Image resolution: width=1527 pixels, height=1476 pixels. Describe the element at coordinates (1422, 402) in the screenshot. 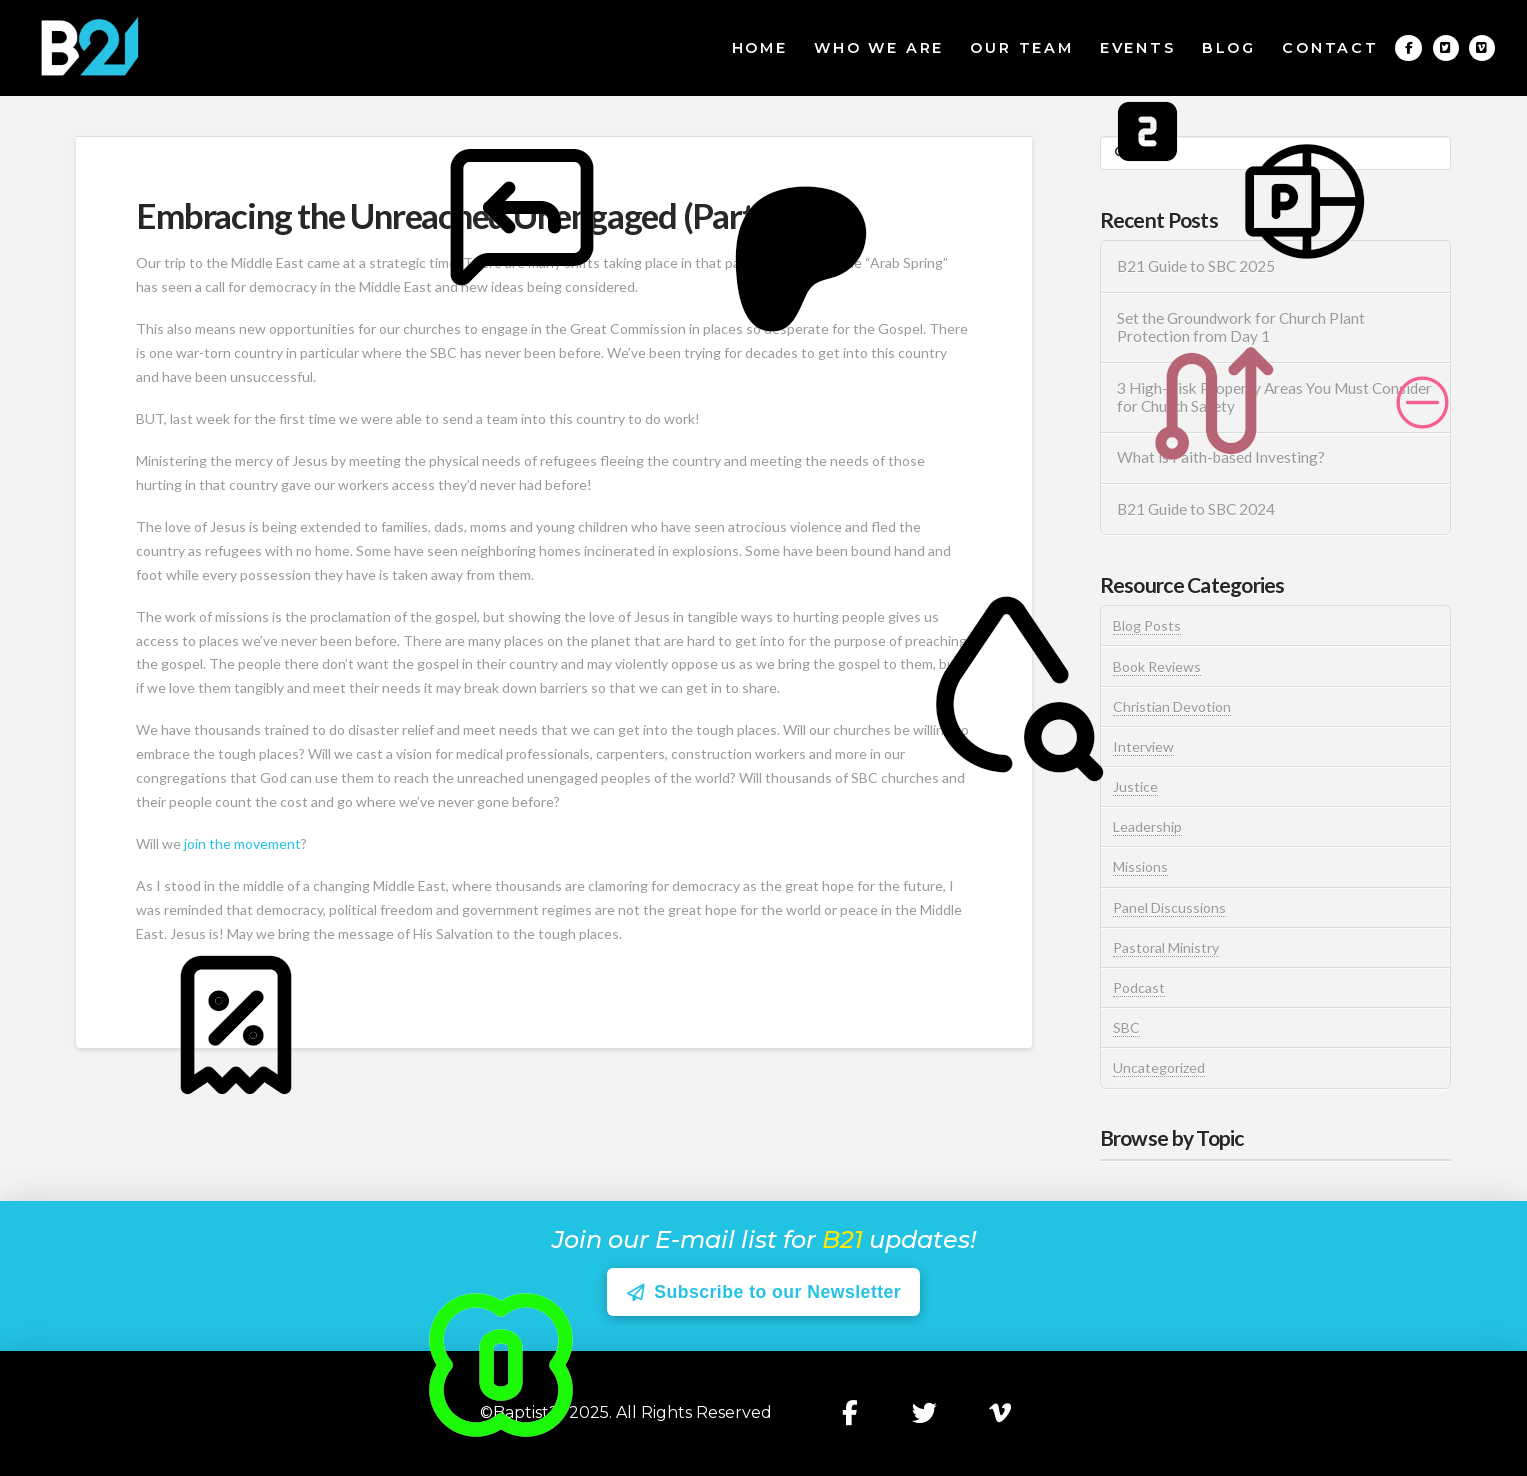

I see `indicates access is restricted or blocked` at that location.